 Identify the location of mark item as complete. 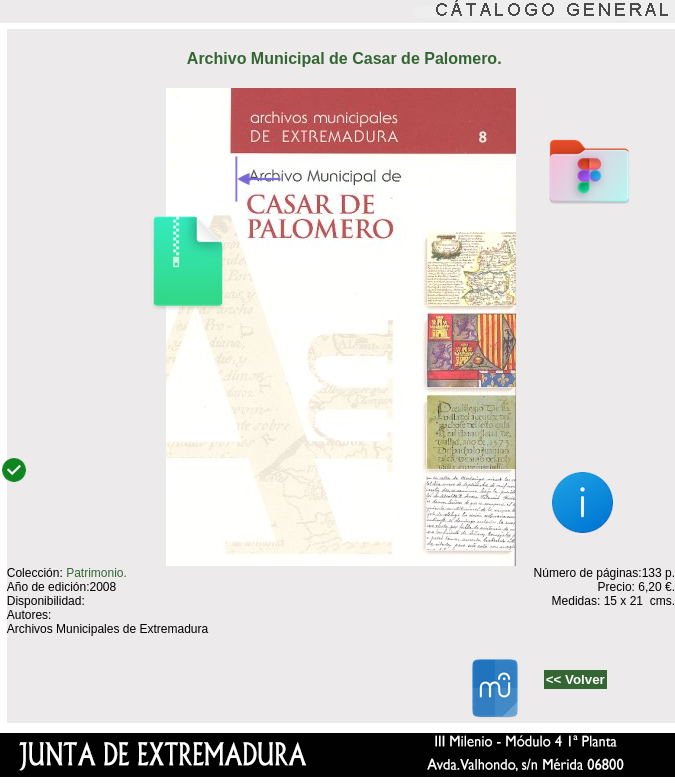
(14, 470).